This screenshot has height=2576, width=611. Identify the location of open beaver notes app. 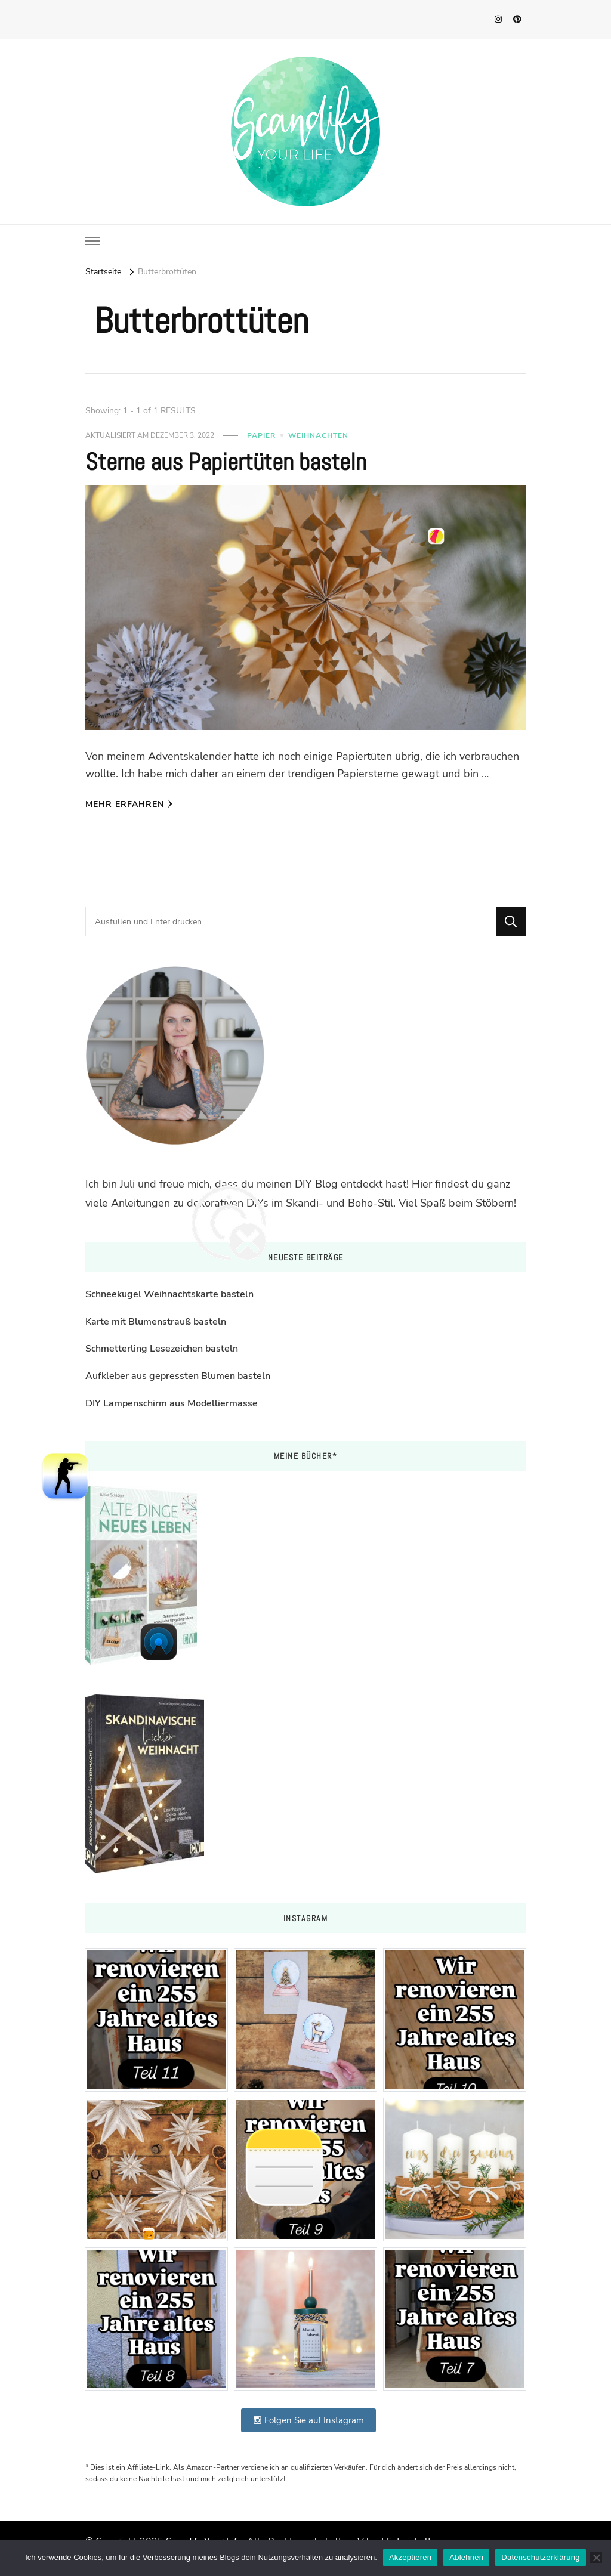
(149, 2234).